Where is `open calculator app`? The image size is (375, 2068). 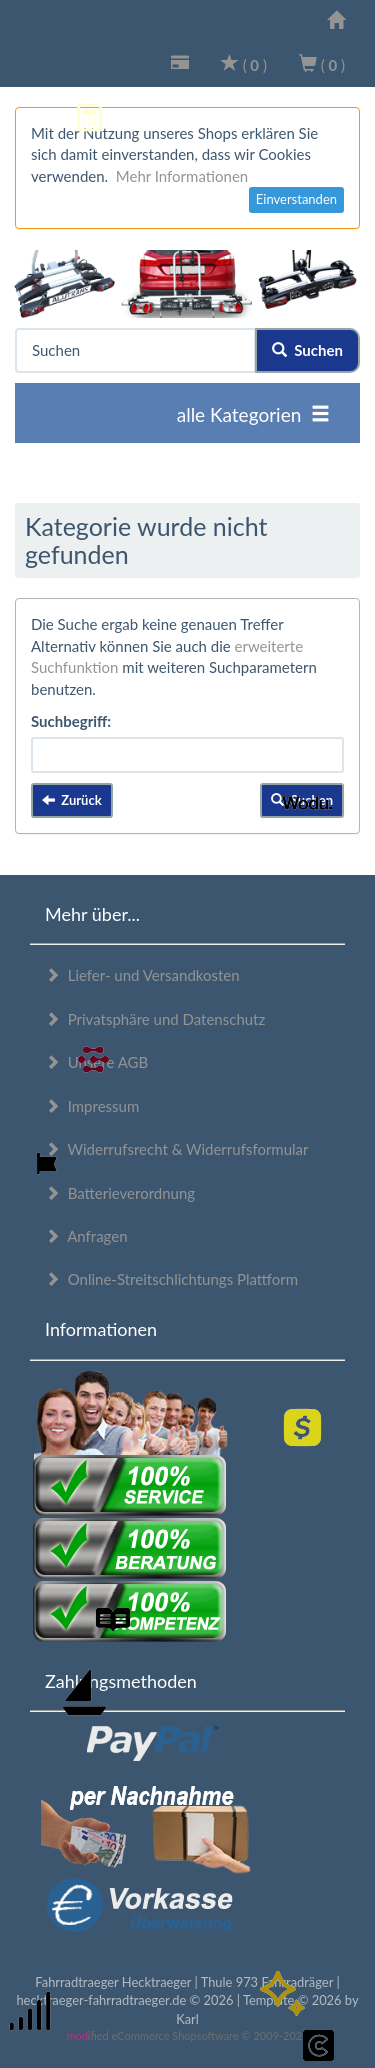 open calculator app is located at coordinates (89, 117).